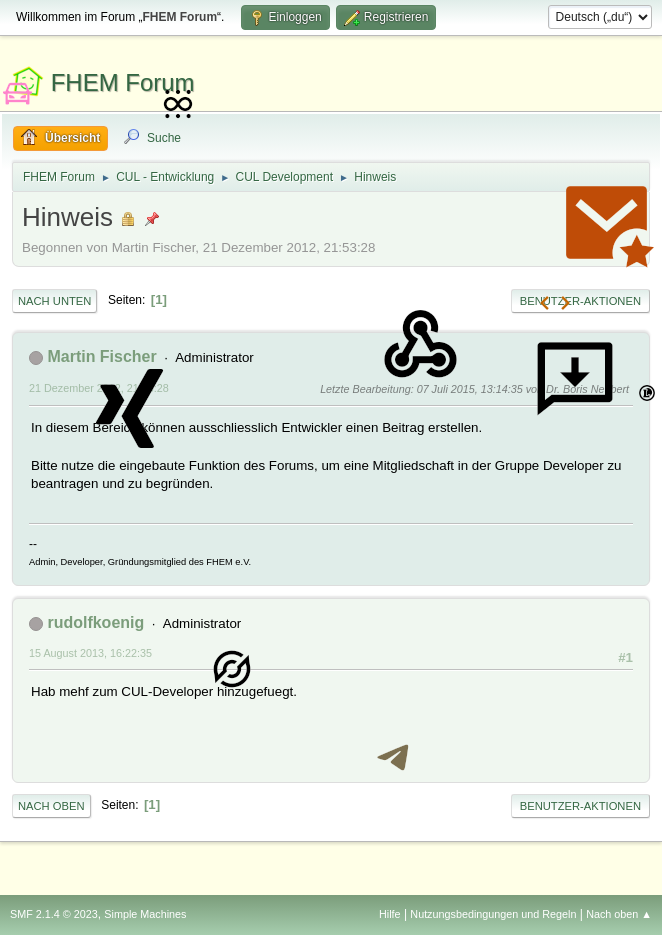 The image size is (662, 935). What do you see at coordinates (17, 92) in the screenshot?
I see `view car or vehicle location` at bounding box center [17, 92].